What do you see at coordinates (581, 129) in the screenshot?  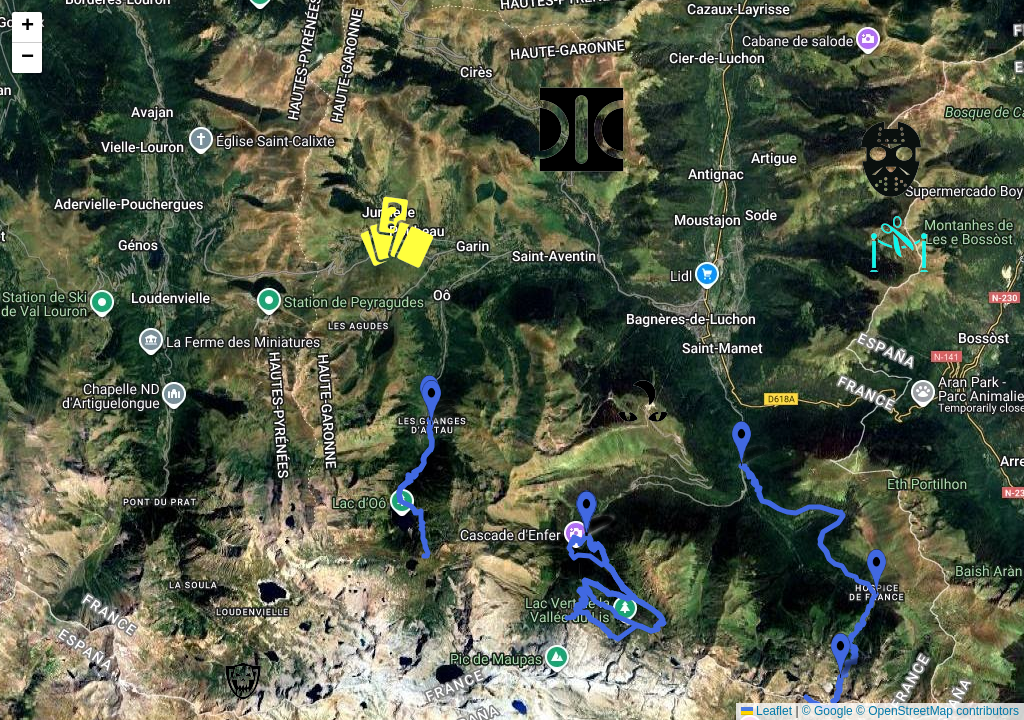 I see `abstract game logo or brand icon` at bounding box center [581, 129].